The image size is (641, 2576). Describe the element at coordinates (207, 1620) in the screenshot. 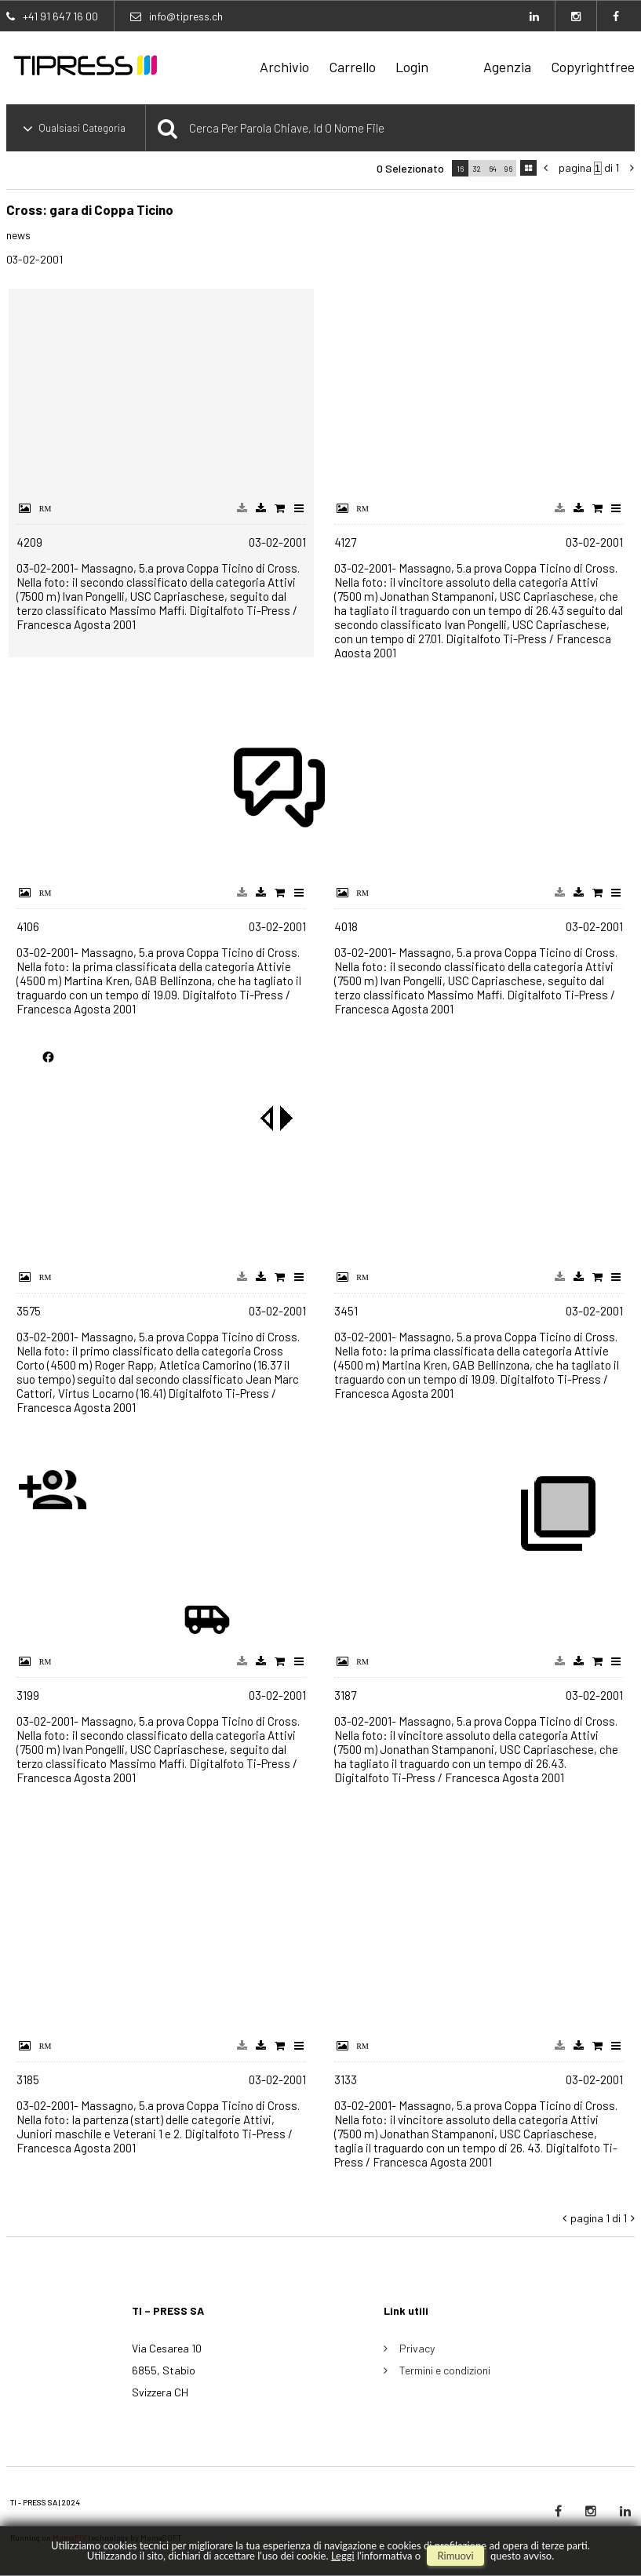

I see `access airport shuttle services` at that location.